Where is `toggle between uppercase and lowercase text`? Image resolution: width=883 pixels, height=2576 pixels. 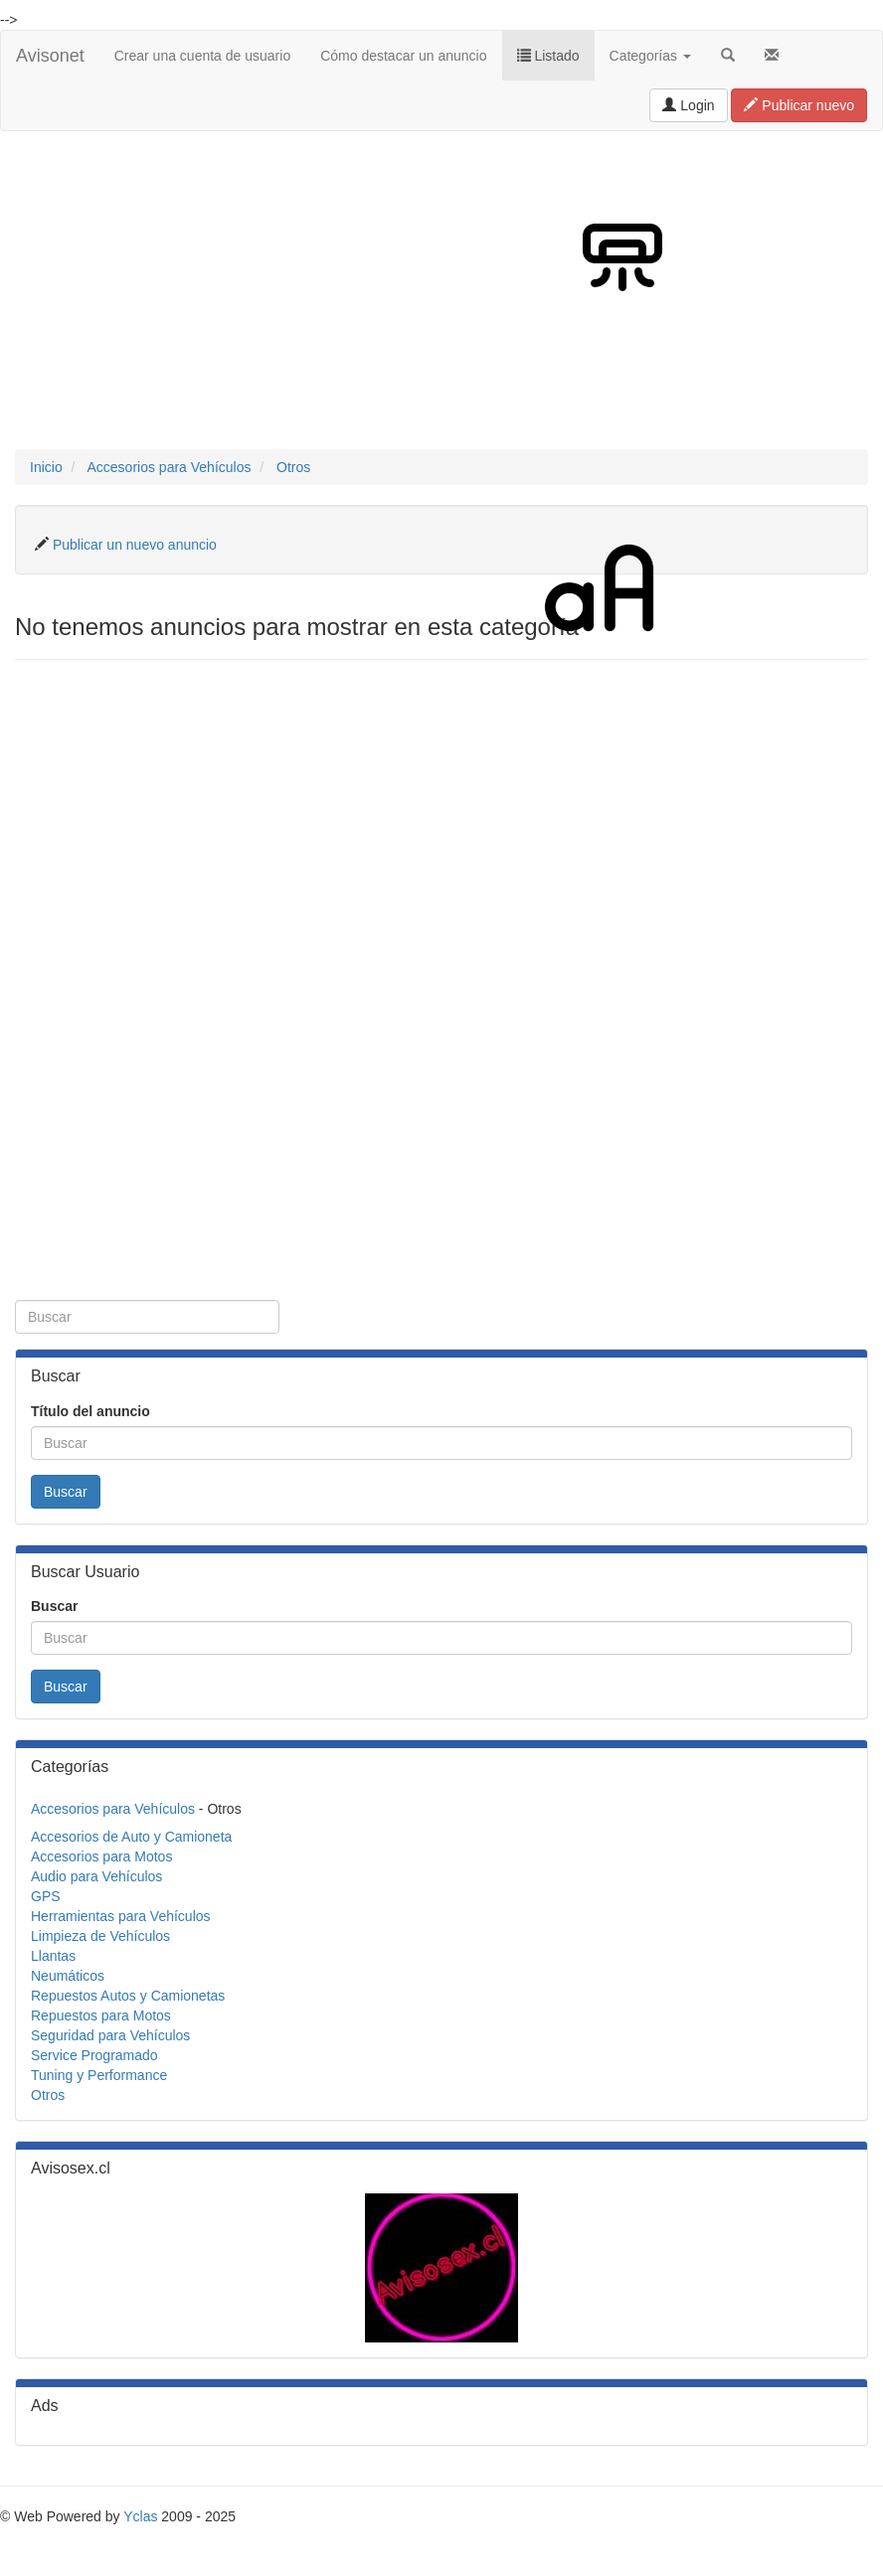
toggle between uppercase and lowercase text is located at coordinates (599, 587).